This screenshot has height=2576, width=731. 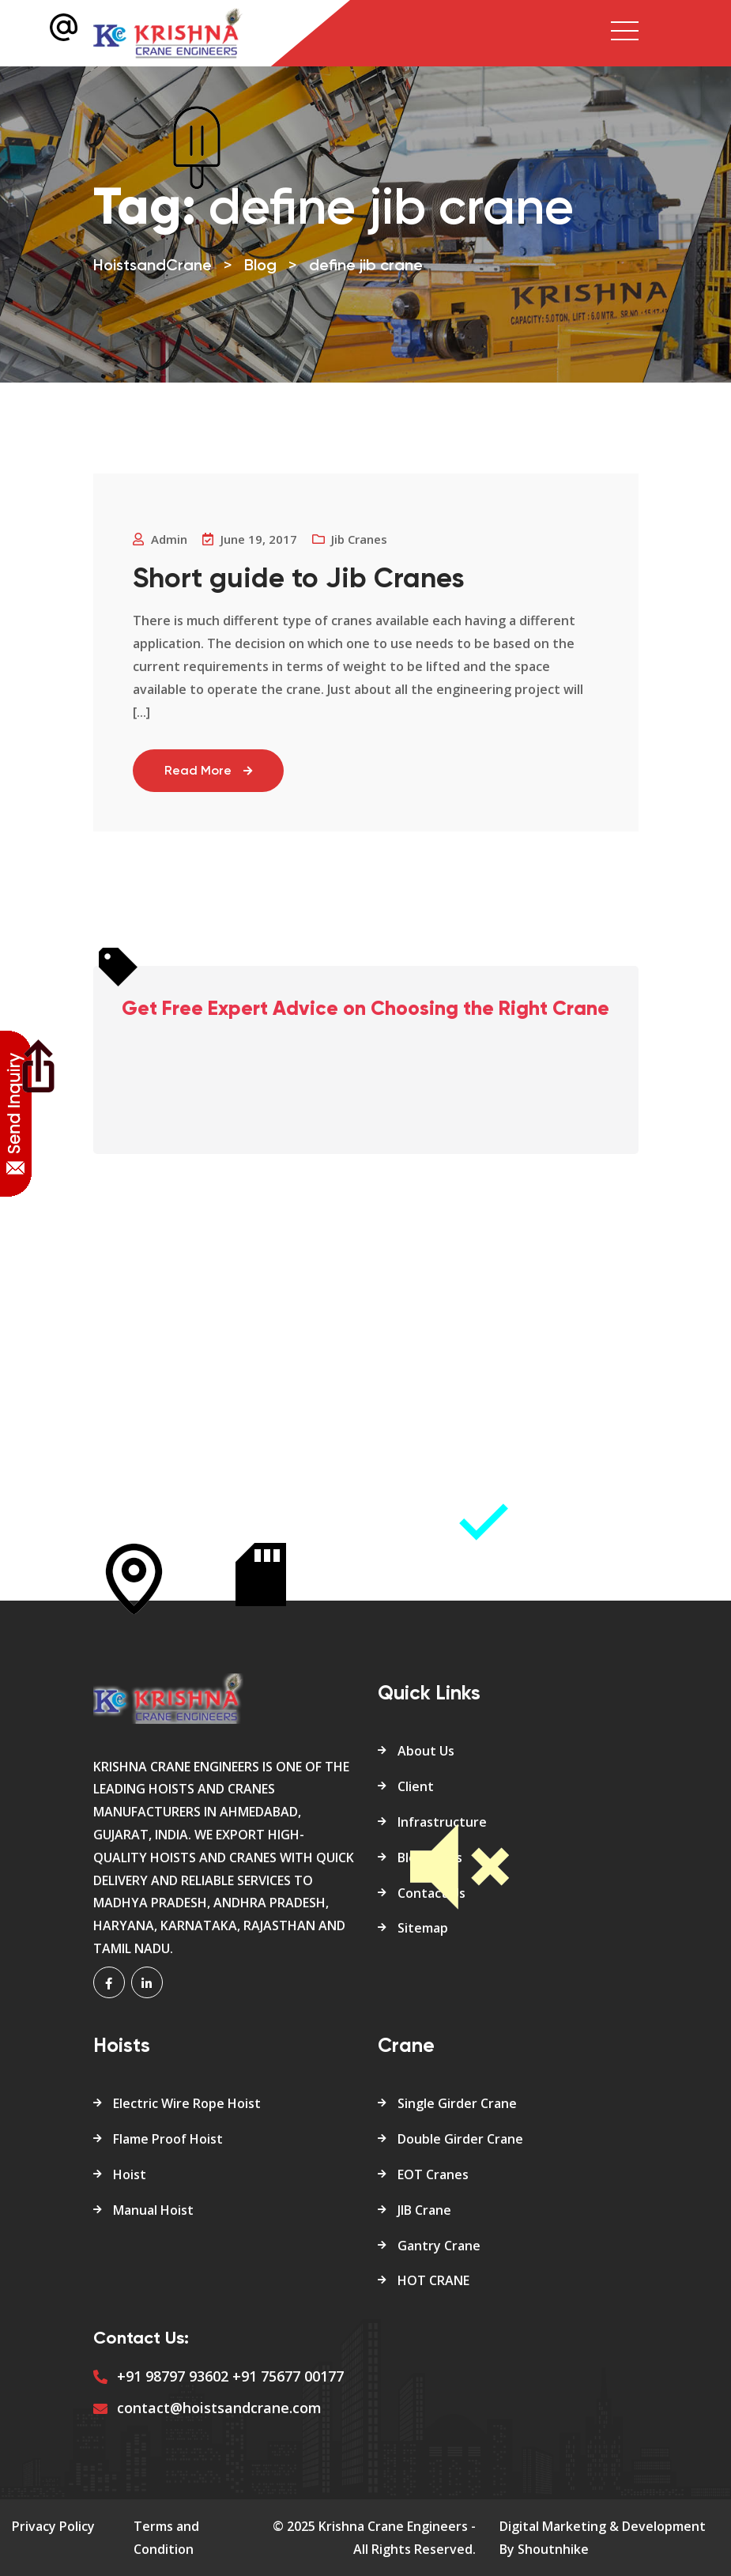 I want to click on confirm or submit an action, so click(x=484, y=1521).